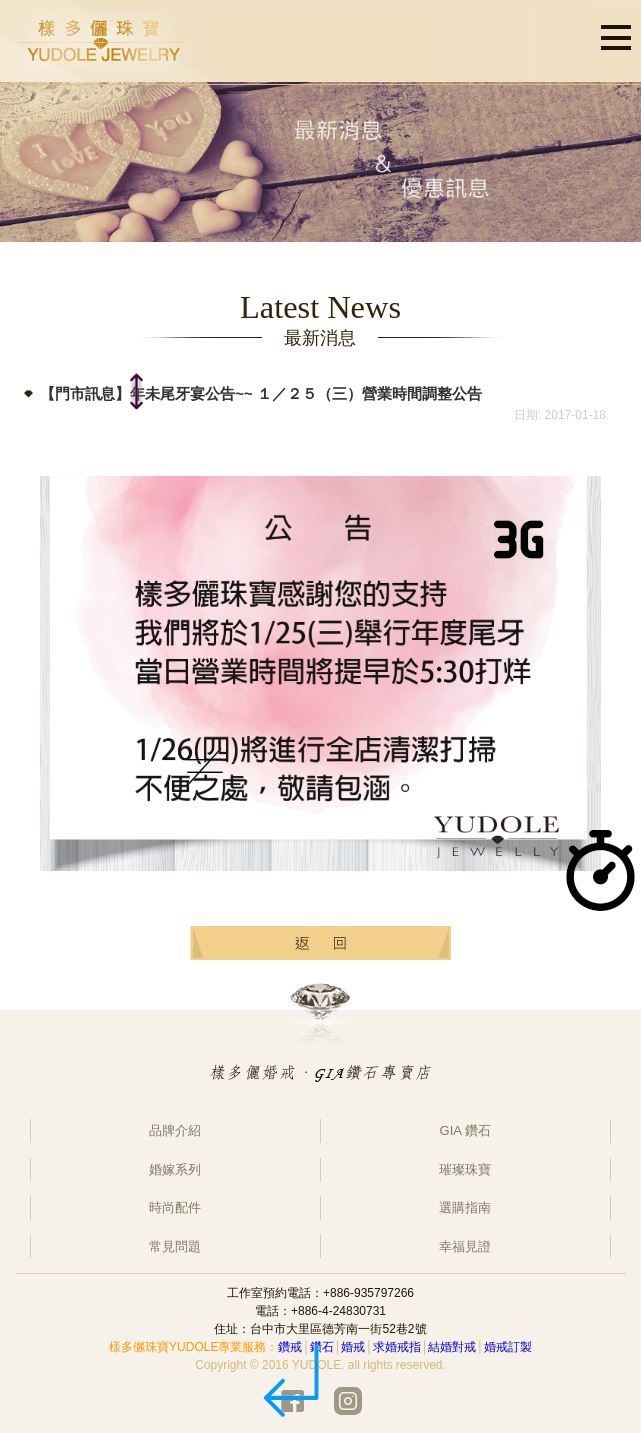 This screenshot has width=641, height=1433. I want to click on indicates values are not equal or mismatched, so click(205, 766).